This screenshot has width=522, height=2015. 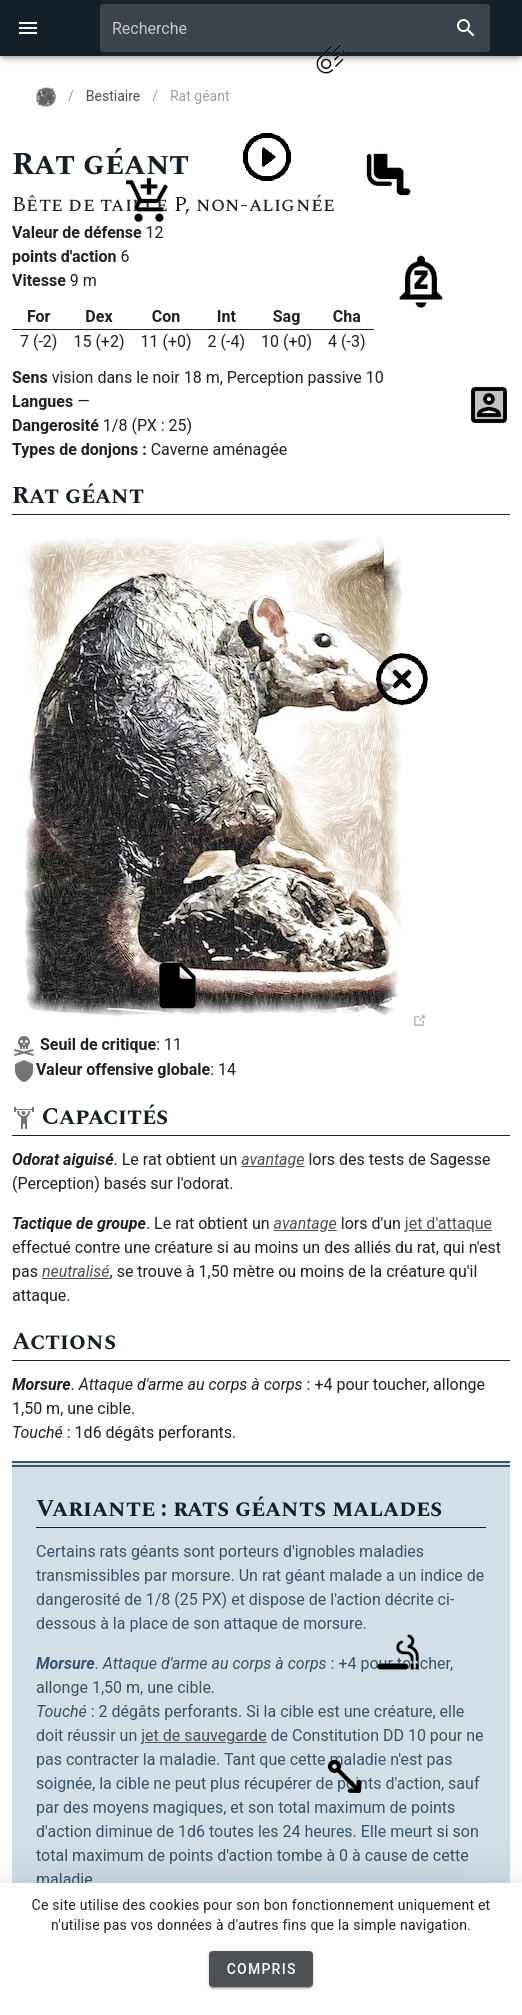 I want to click on indicates a designated smoking area, so click(x=398, y=1655).